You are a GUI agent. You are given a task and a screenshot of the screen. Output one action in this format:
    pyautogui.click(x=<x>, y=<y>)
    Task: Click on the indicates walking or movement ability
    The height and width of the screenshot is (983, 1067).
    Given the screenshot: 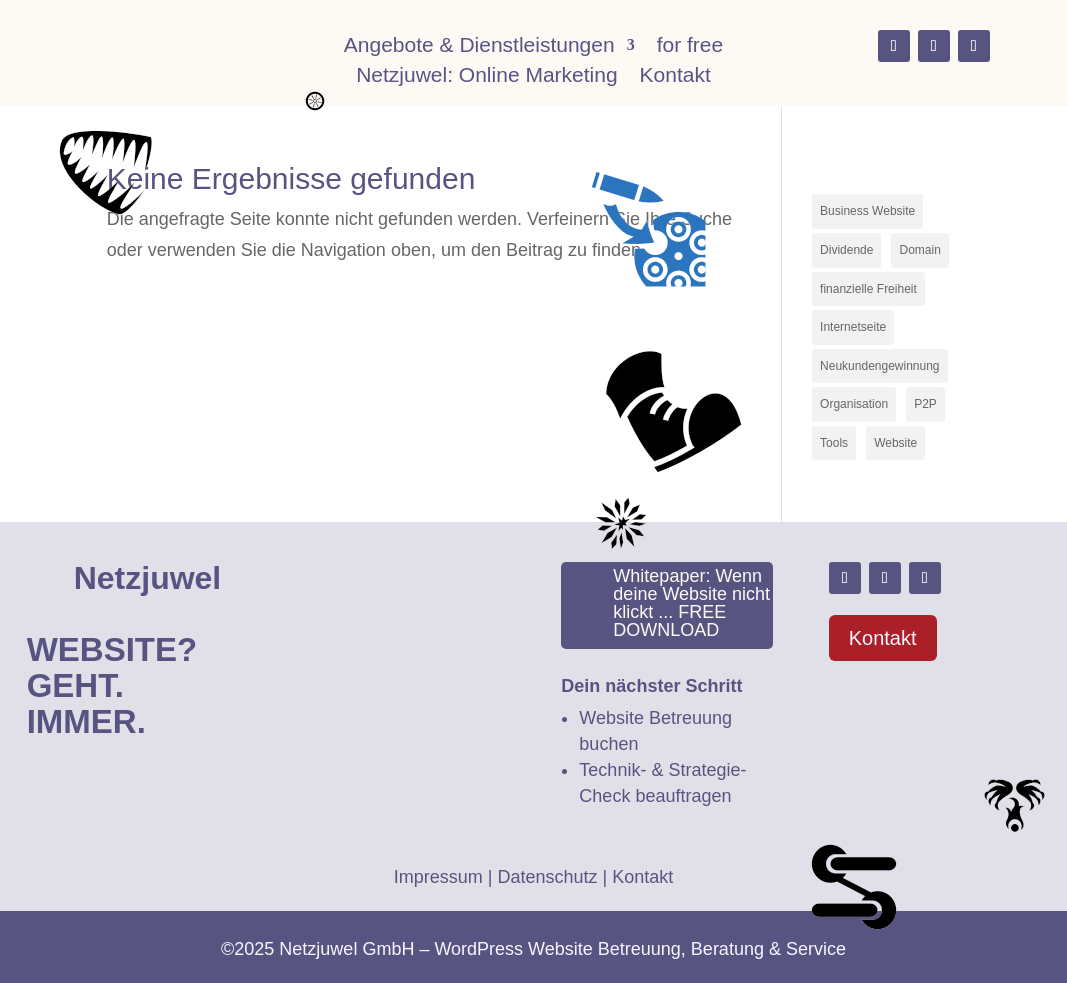 What is the action you would take?
    pyautogui.click(x=673, y=408)
    